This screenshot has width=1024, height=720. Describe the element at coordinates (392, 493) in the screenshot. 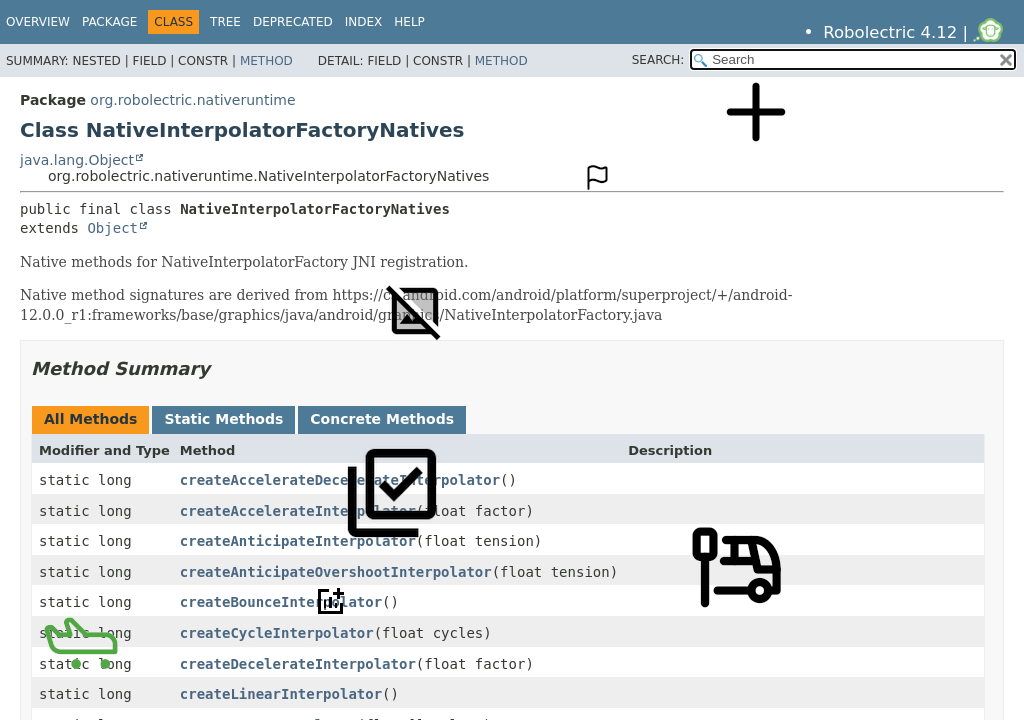

I see `item successfully added to library` at that location.